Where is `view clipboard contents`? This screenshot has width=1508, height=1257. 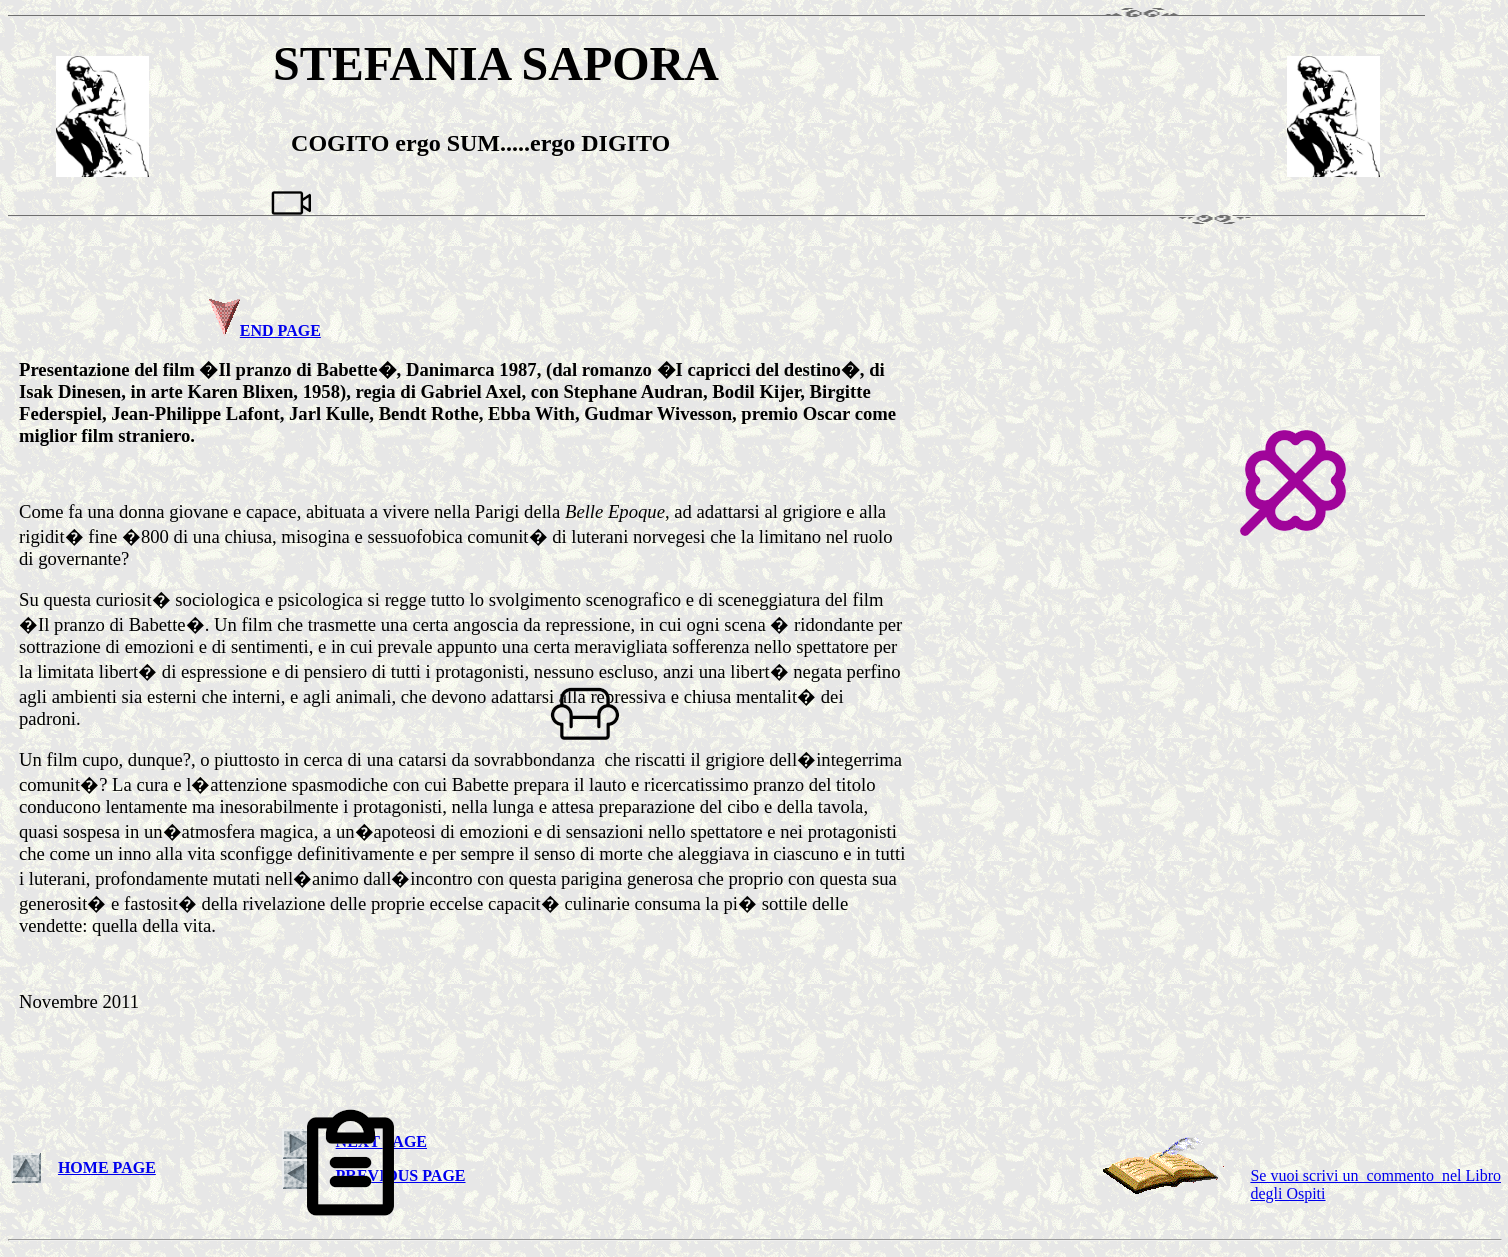 view clipboard contents is located at coordinates (350, 1164).